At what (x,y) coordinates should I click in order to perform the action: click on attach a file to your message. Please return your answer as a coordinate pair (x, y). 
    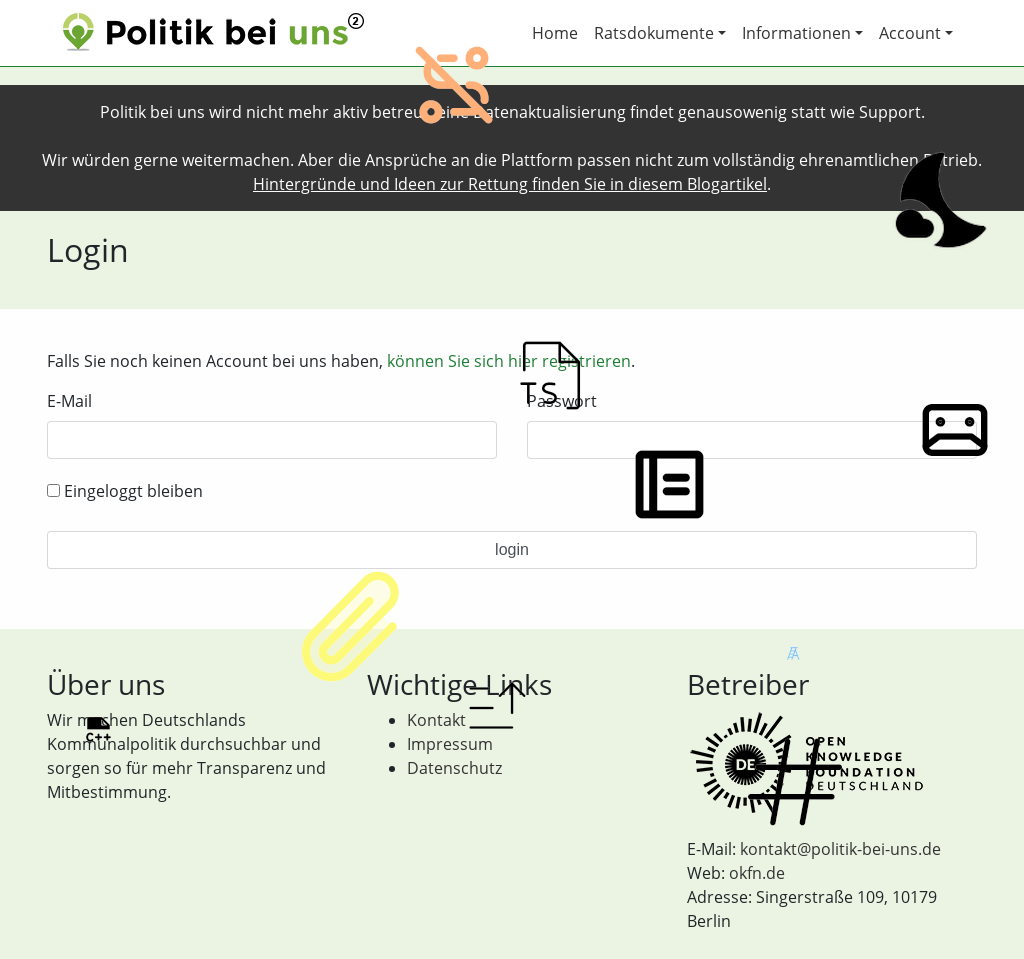
    Looking at the image, I should click on (352, 626).